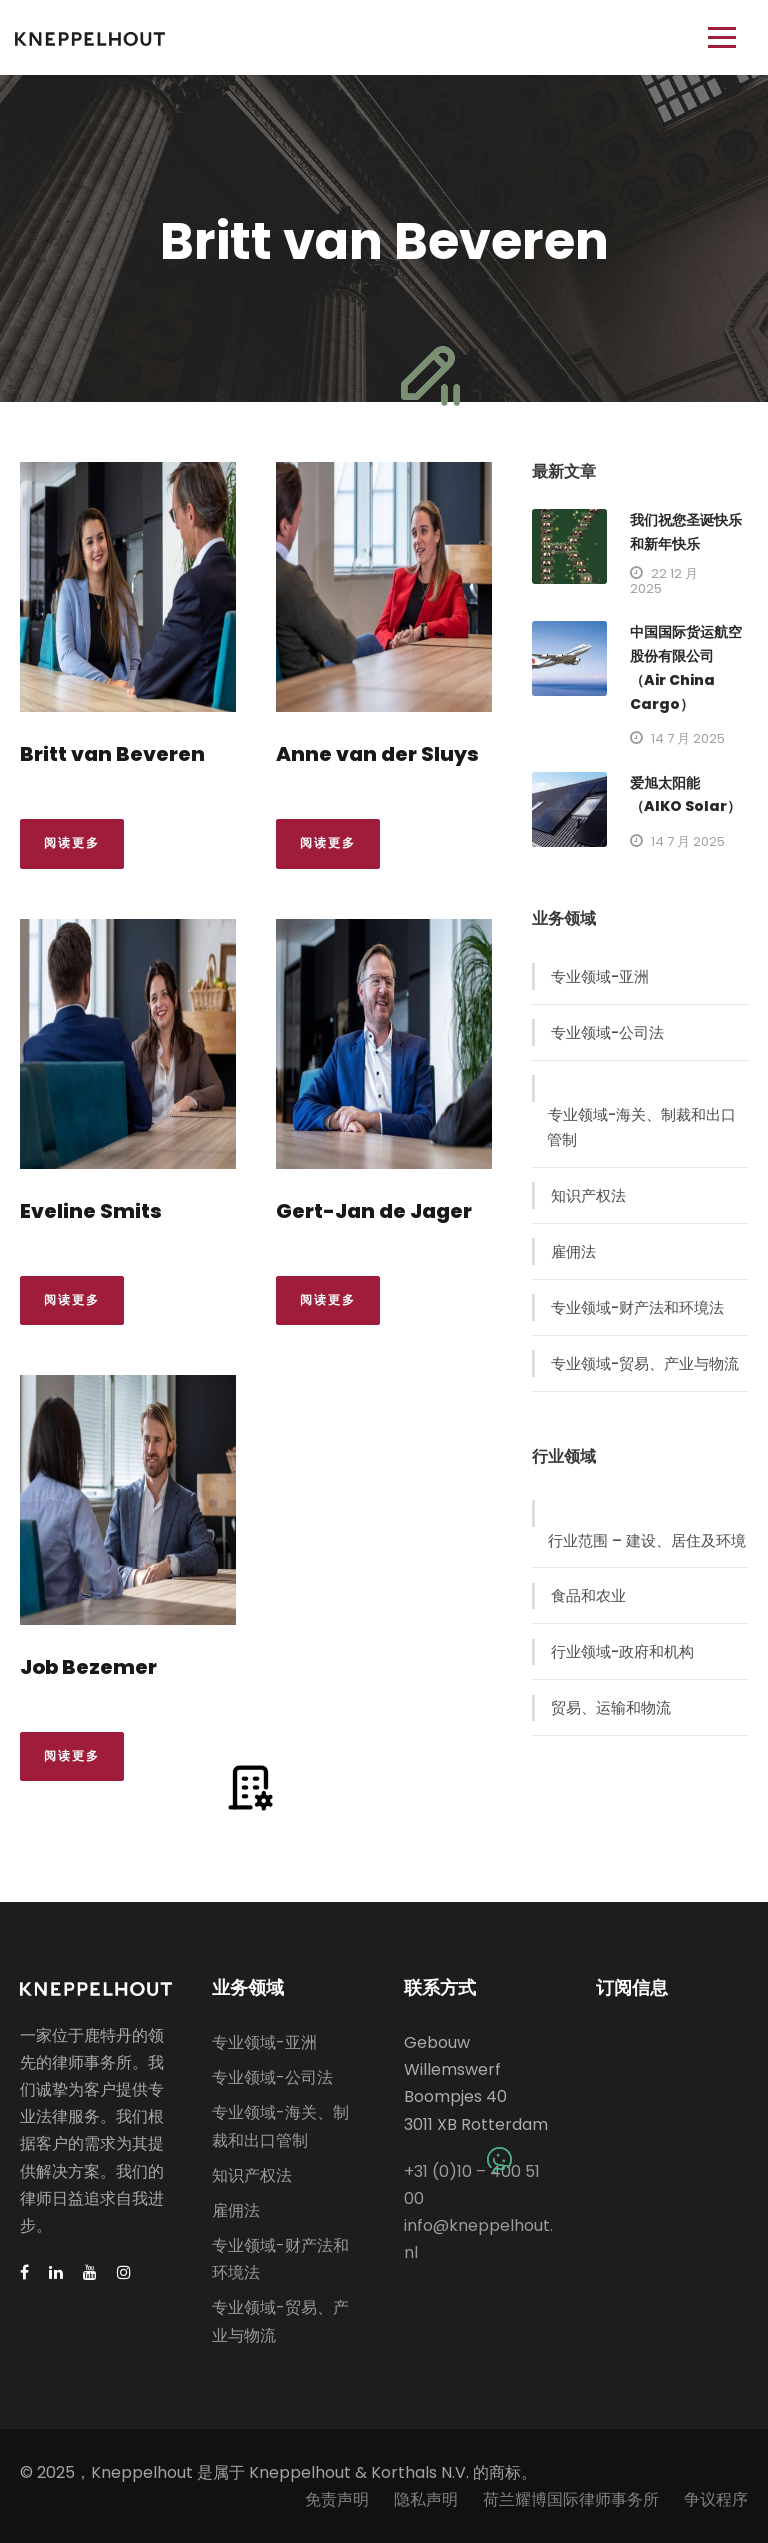  What do you see at coordinates (250, 1787) in the screenshot?
I see `access building or facility settings` at bounding box center [250, 1787].